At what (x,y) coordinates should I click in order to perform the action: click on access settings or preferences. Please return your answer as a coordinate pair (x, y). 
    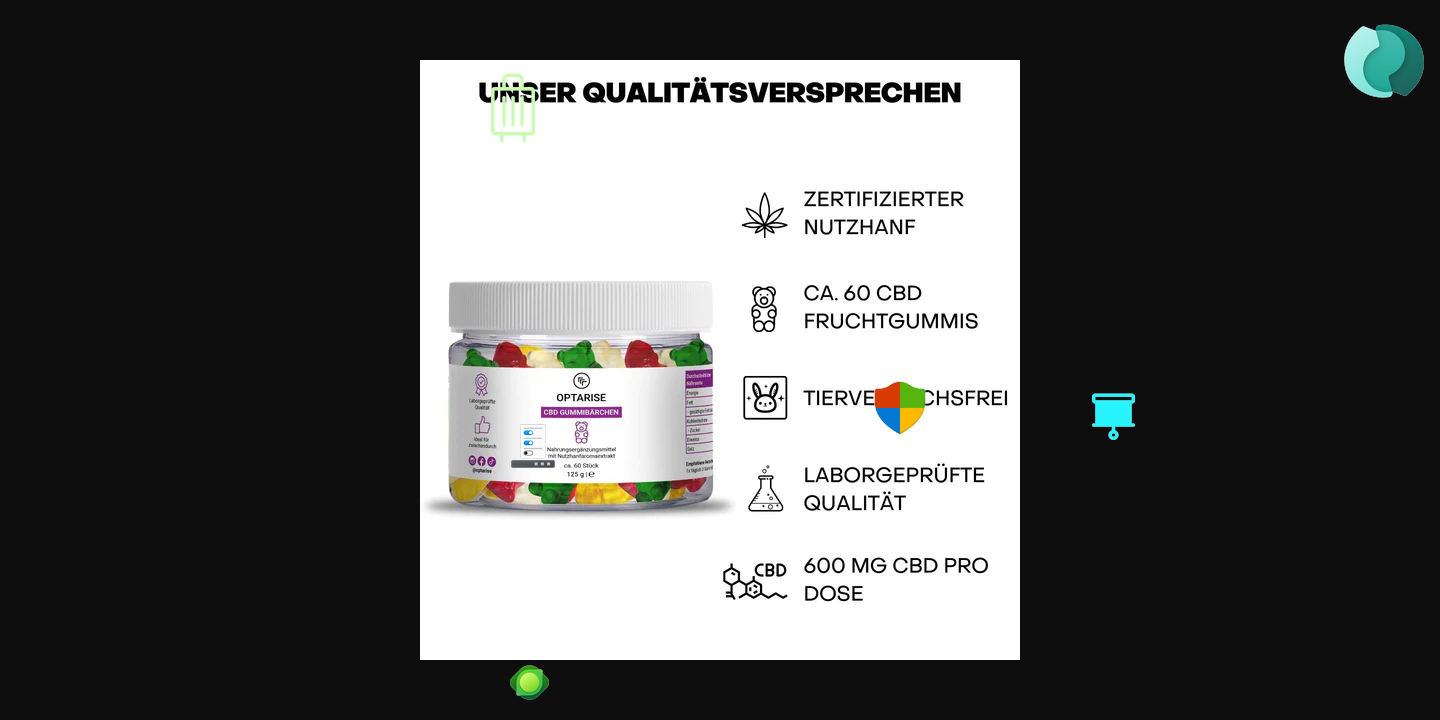
    Looking at the image, I should click on (533, 446).